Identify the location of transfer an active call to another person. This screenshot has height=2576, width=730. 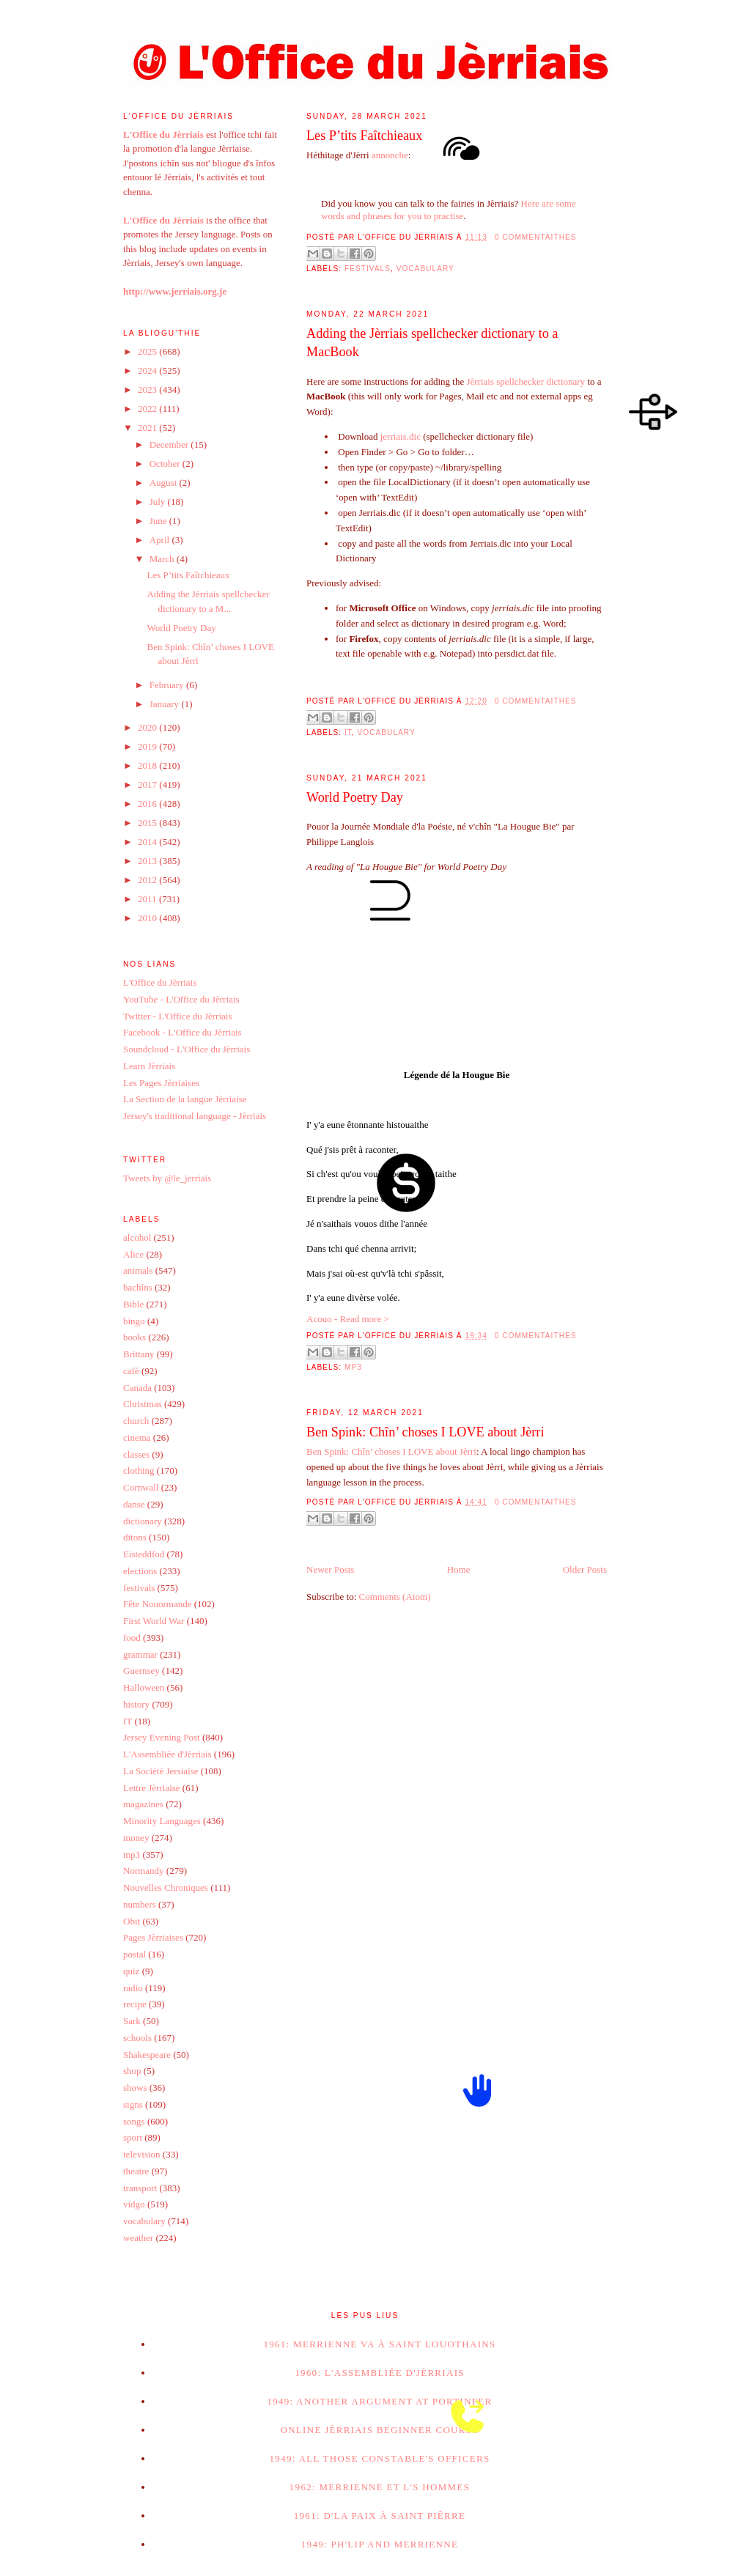
(468, 2416).